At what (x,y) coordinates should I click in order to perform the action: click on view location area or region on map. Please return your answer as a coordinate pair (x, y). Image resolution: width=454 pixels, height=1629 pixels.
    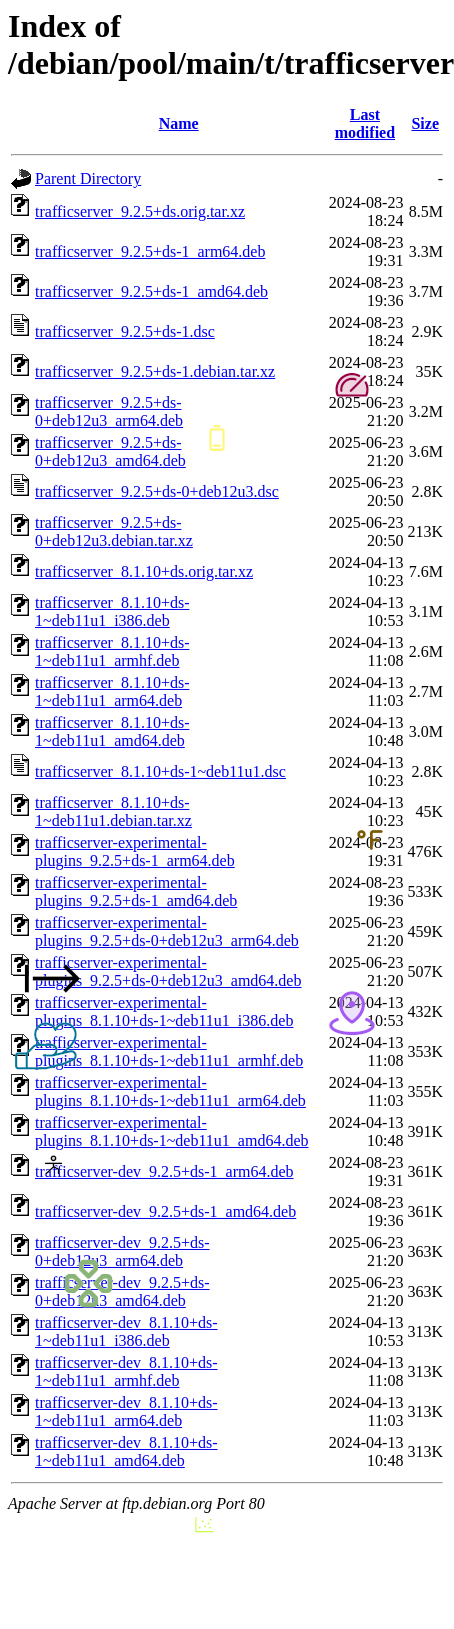
    Looking at the image, I should click on (352, 1014).